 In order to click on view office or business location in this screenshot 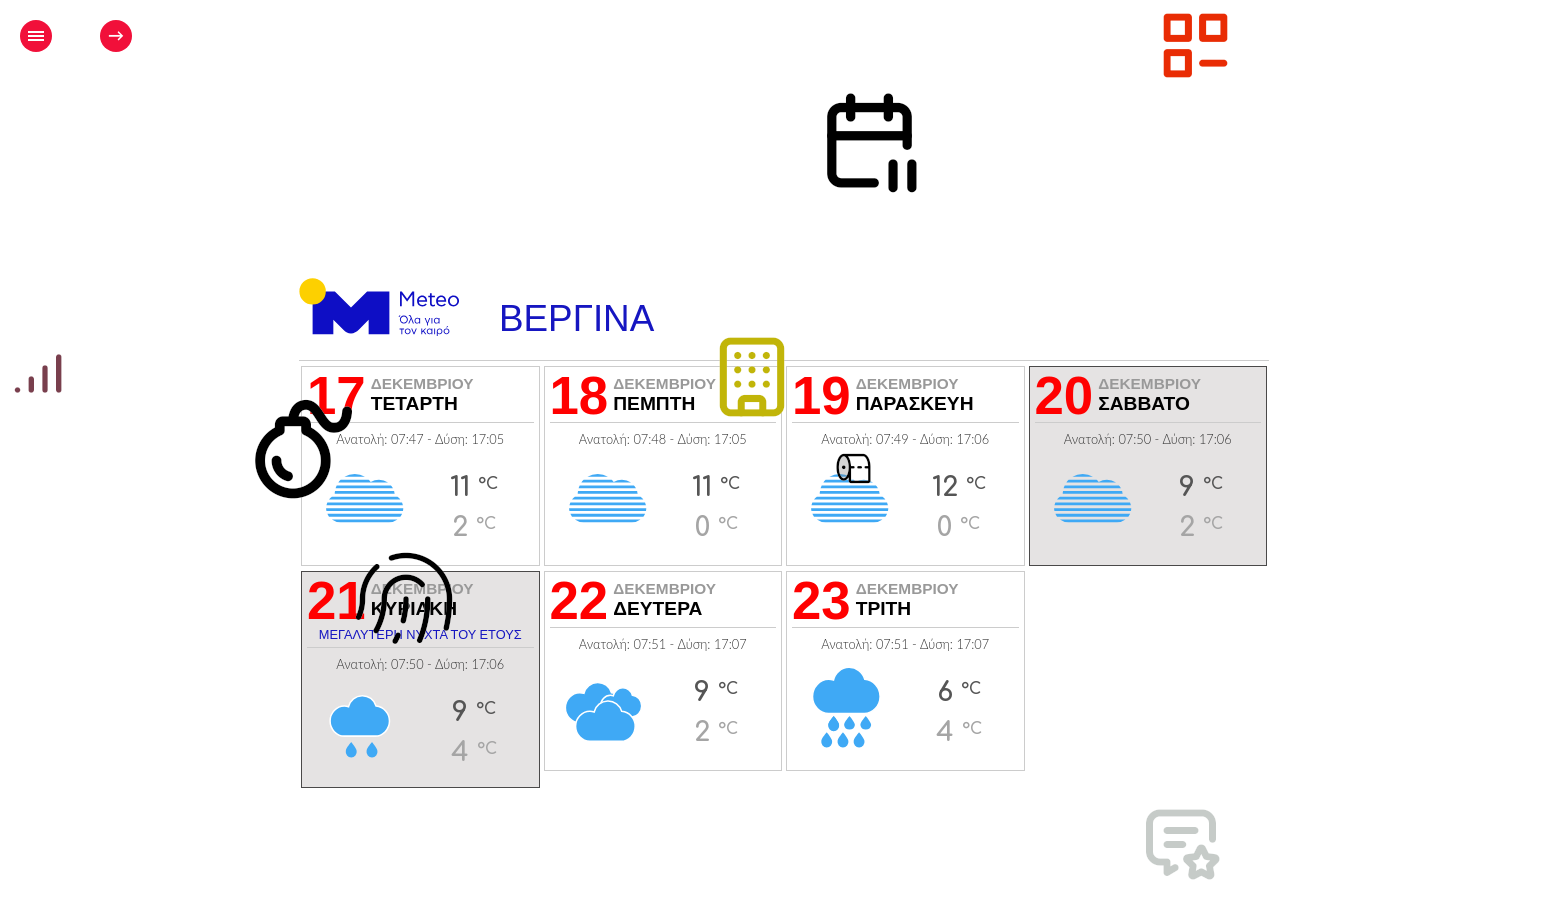, I will do `click(752, 377)`.